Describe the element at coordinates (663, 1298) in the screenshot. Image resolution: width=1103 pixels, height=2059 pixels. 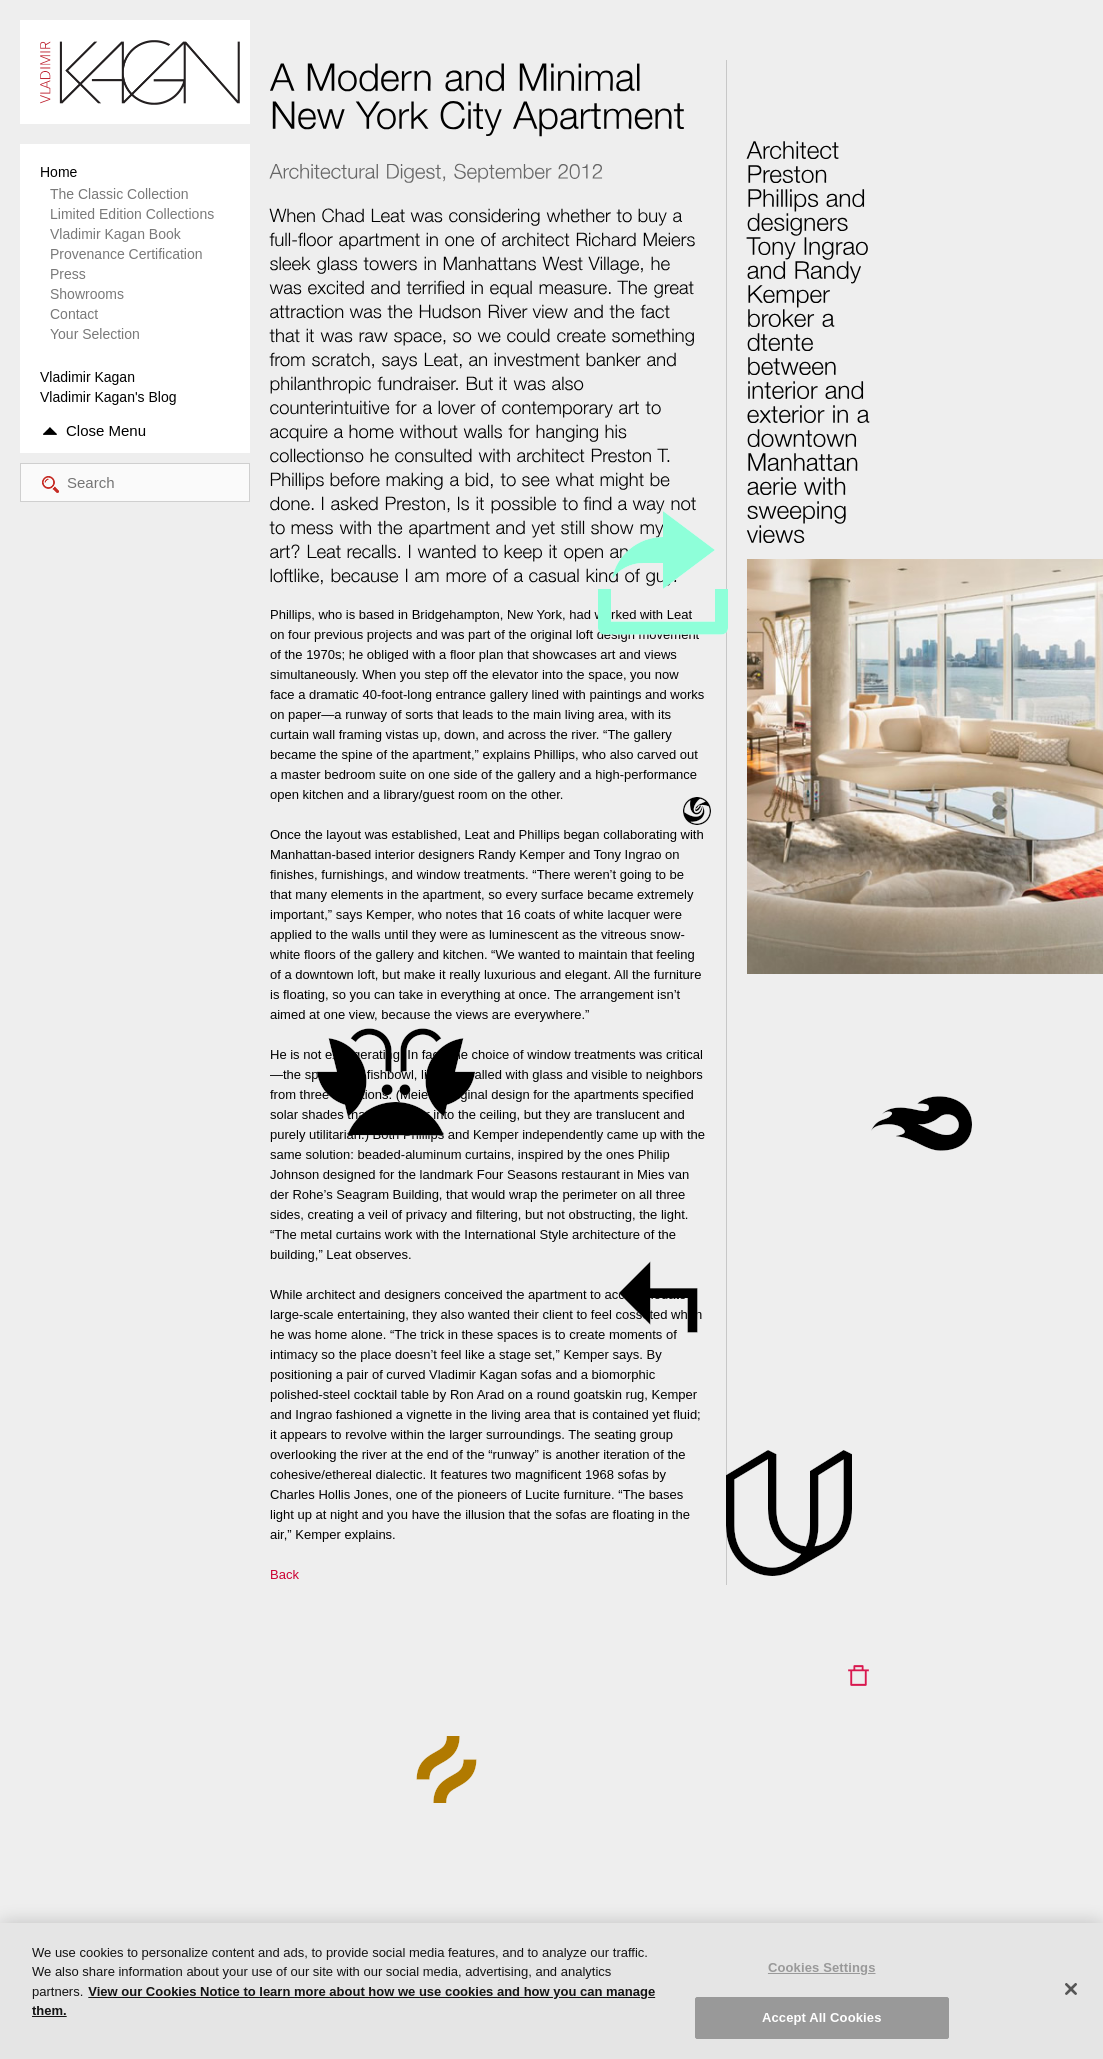
I see `reply to a message` at that location.